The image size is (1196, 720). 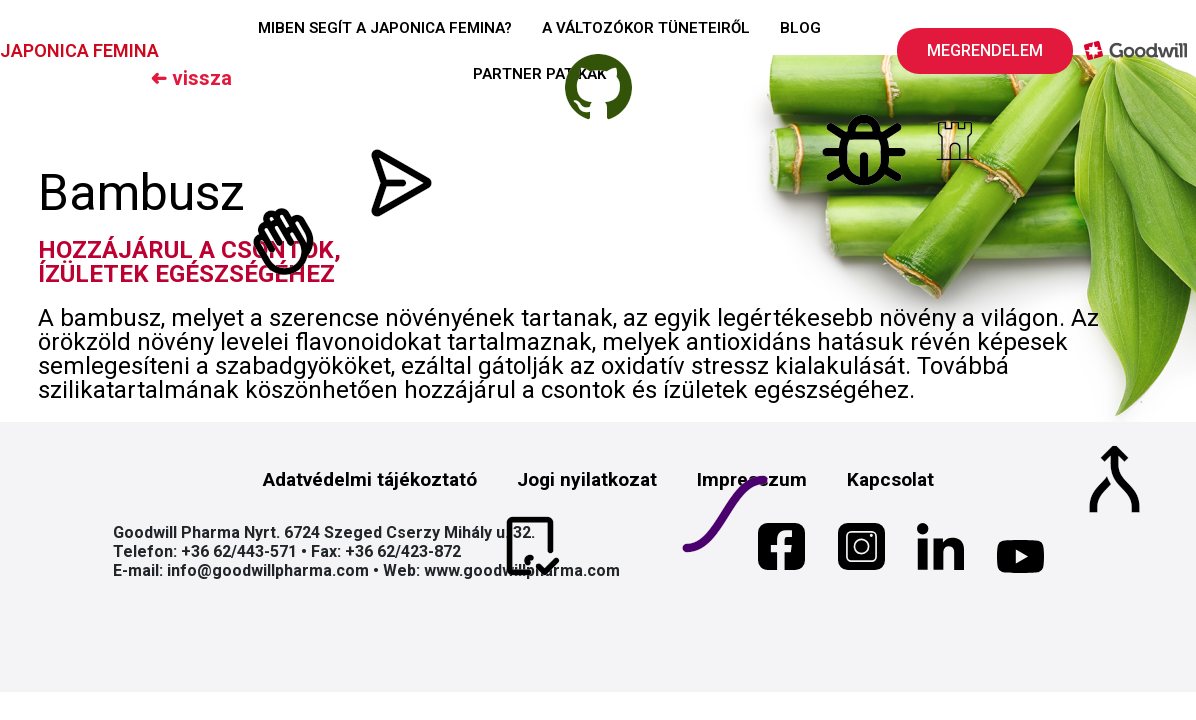 What do you see at coordinates (284, 241) in the screenshot?
I see `give applause or show appreciation` at bounding box center [284, 241].